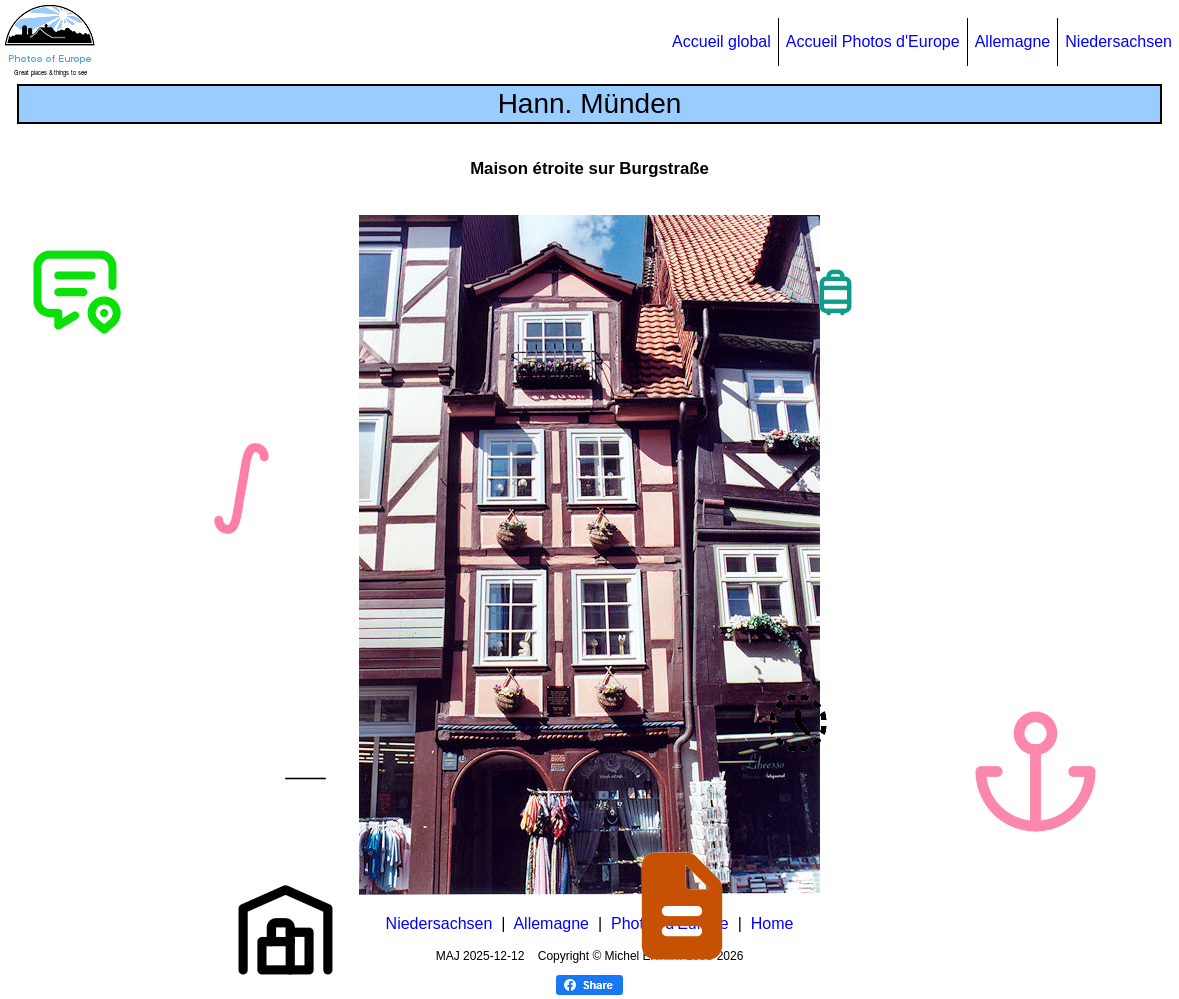 This screenshot has width=1179, height=999. I want to click on view document contents, so click(682, 906).